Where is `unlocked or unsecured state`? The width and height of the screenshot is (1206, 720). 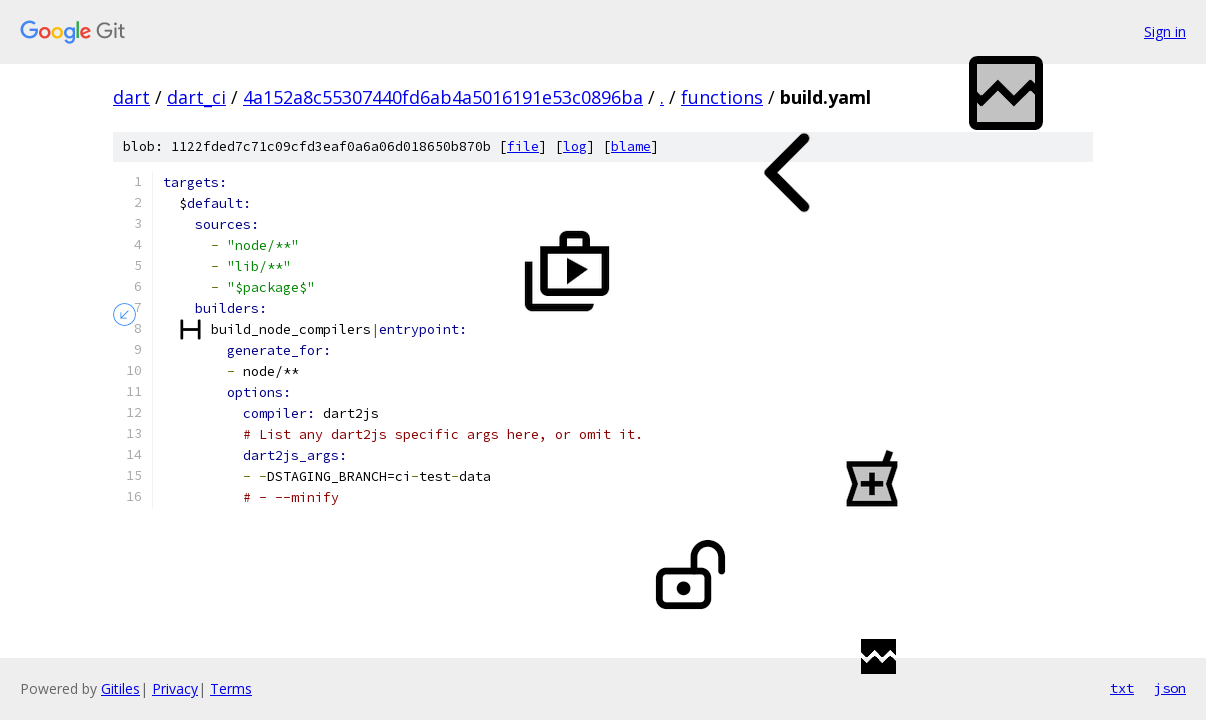 unlocked or unsecured state is located at coordinates (690, 574).